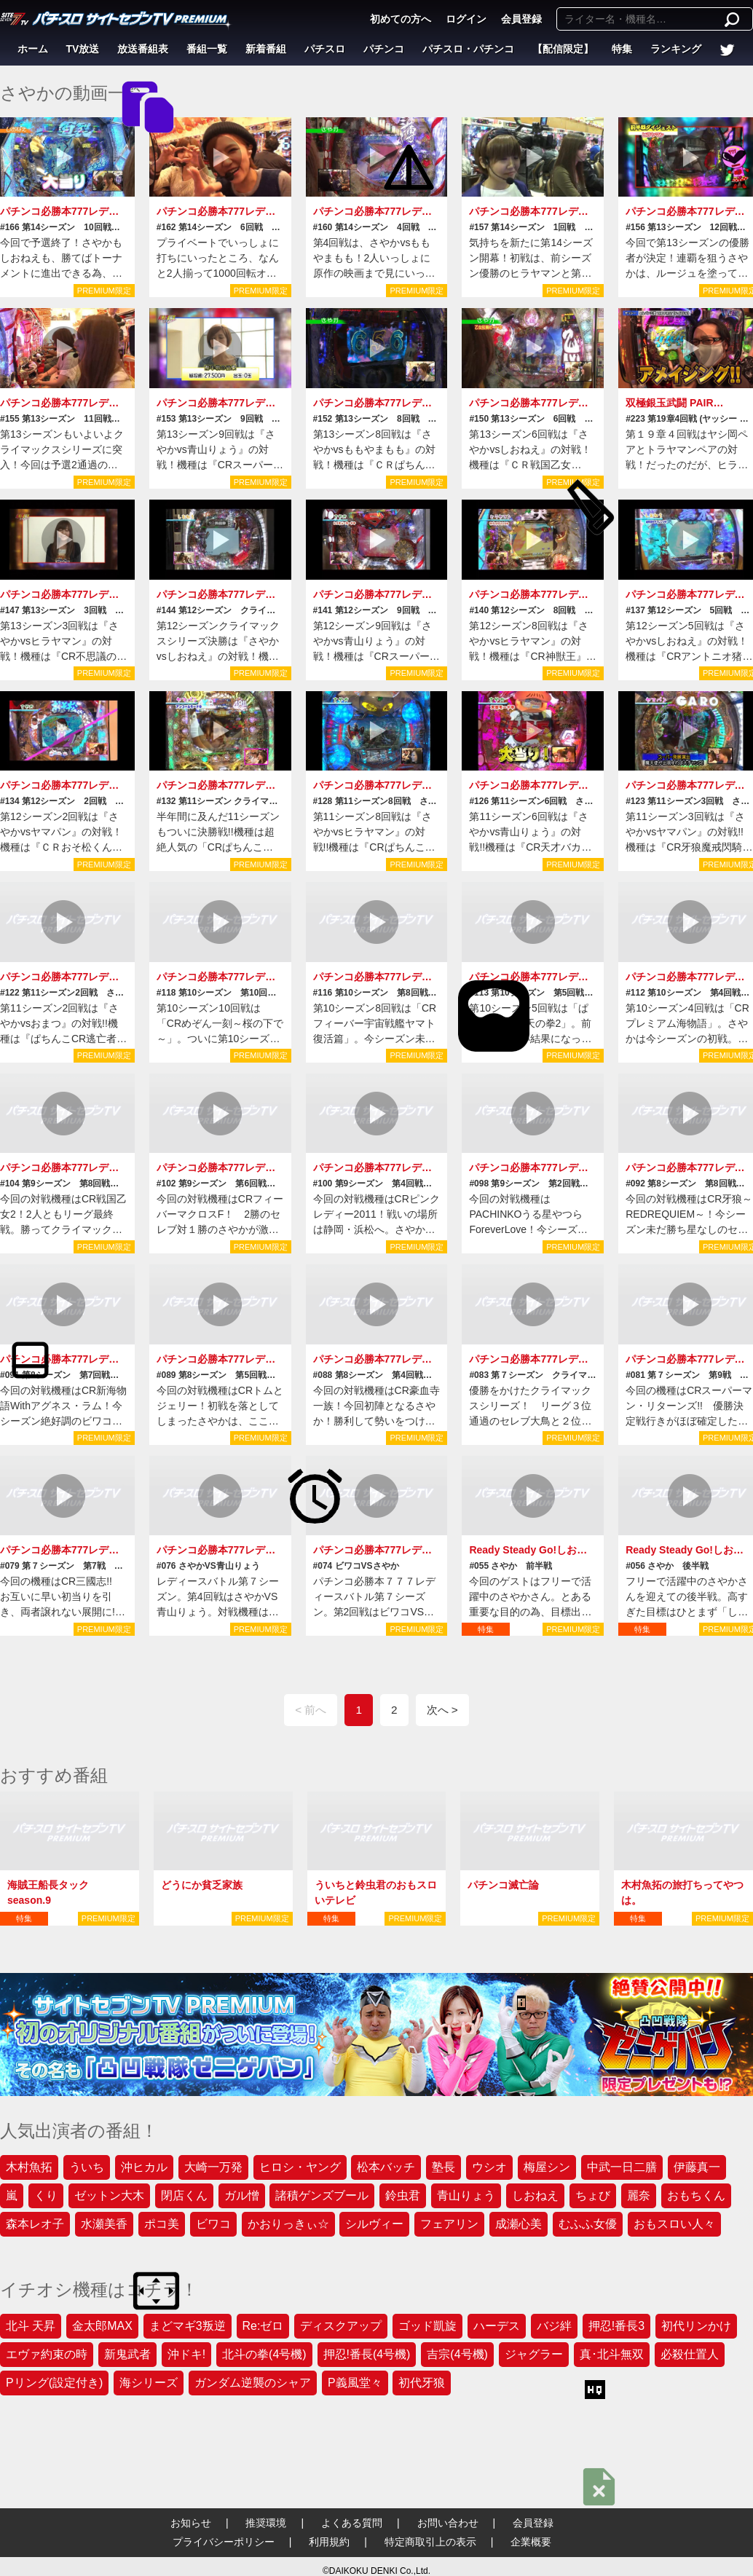 The height and width of the screenshot is (2576, 753). I want to click on view device information, so click(521, 2003).